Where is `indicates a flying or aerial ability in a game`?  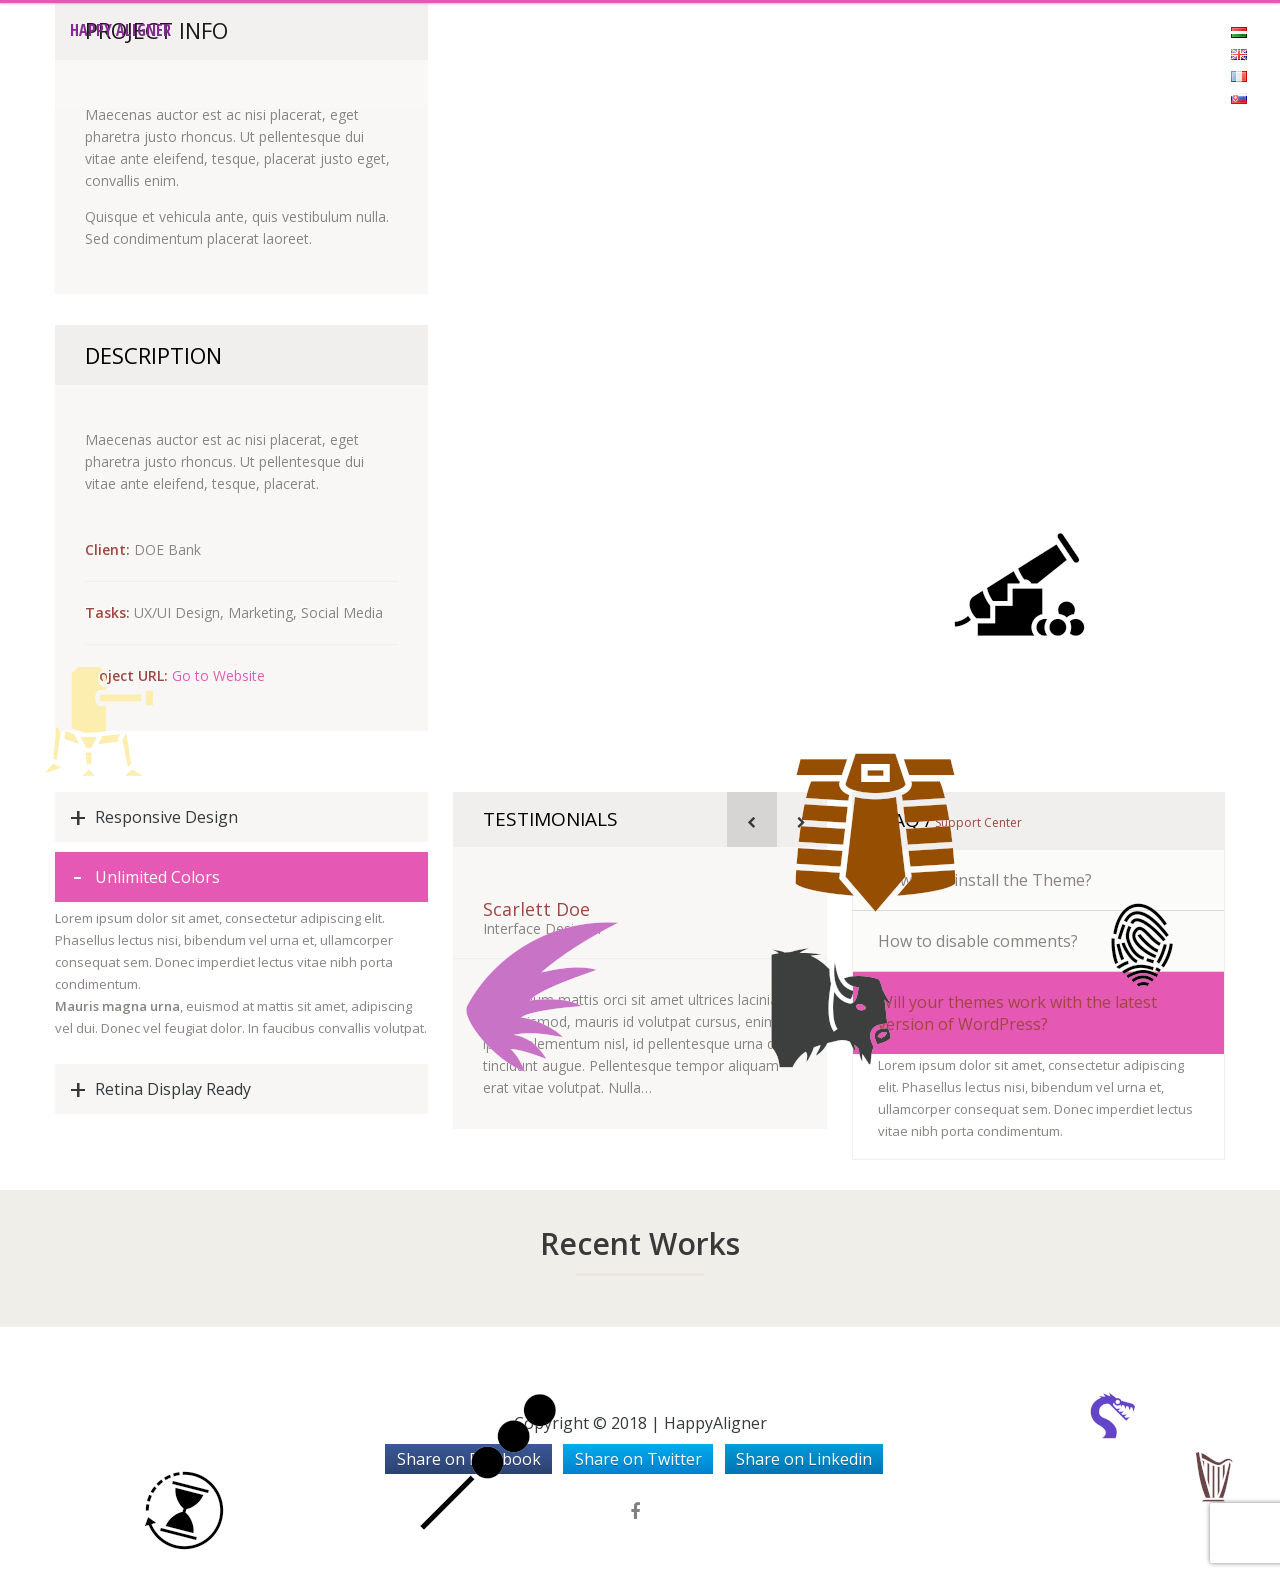 indicates a flying or aerial ability in a game is located at coordinates (543, 995).